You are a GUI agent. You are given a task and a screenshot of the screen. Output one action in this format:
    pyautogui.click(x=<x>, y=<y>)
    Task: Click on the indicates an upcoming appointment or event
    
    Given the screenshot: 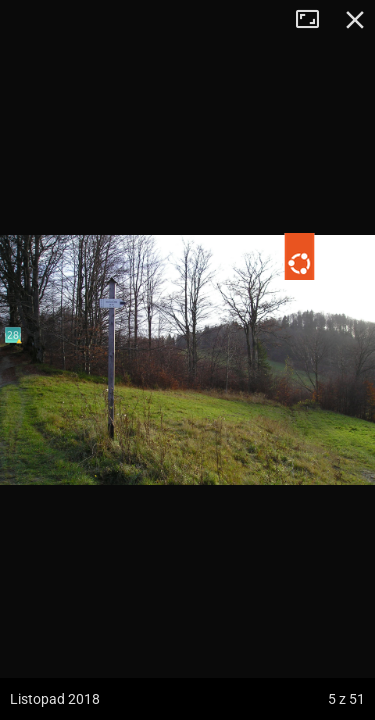 What is the action you would take?
    pyautogui.click(x=13, y=335)
    